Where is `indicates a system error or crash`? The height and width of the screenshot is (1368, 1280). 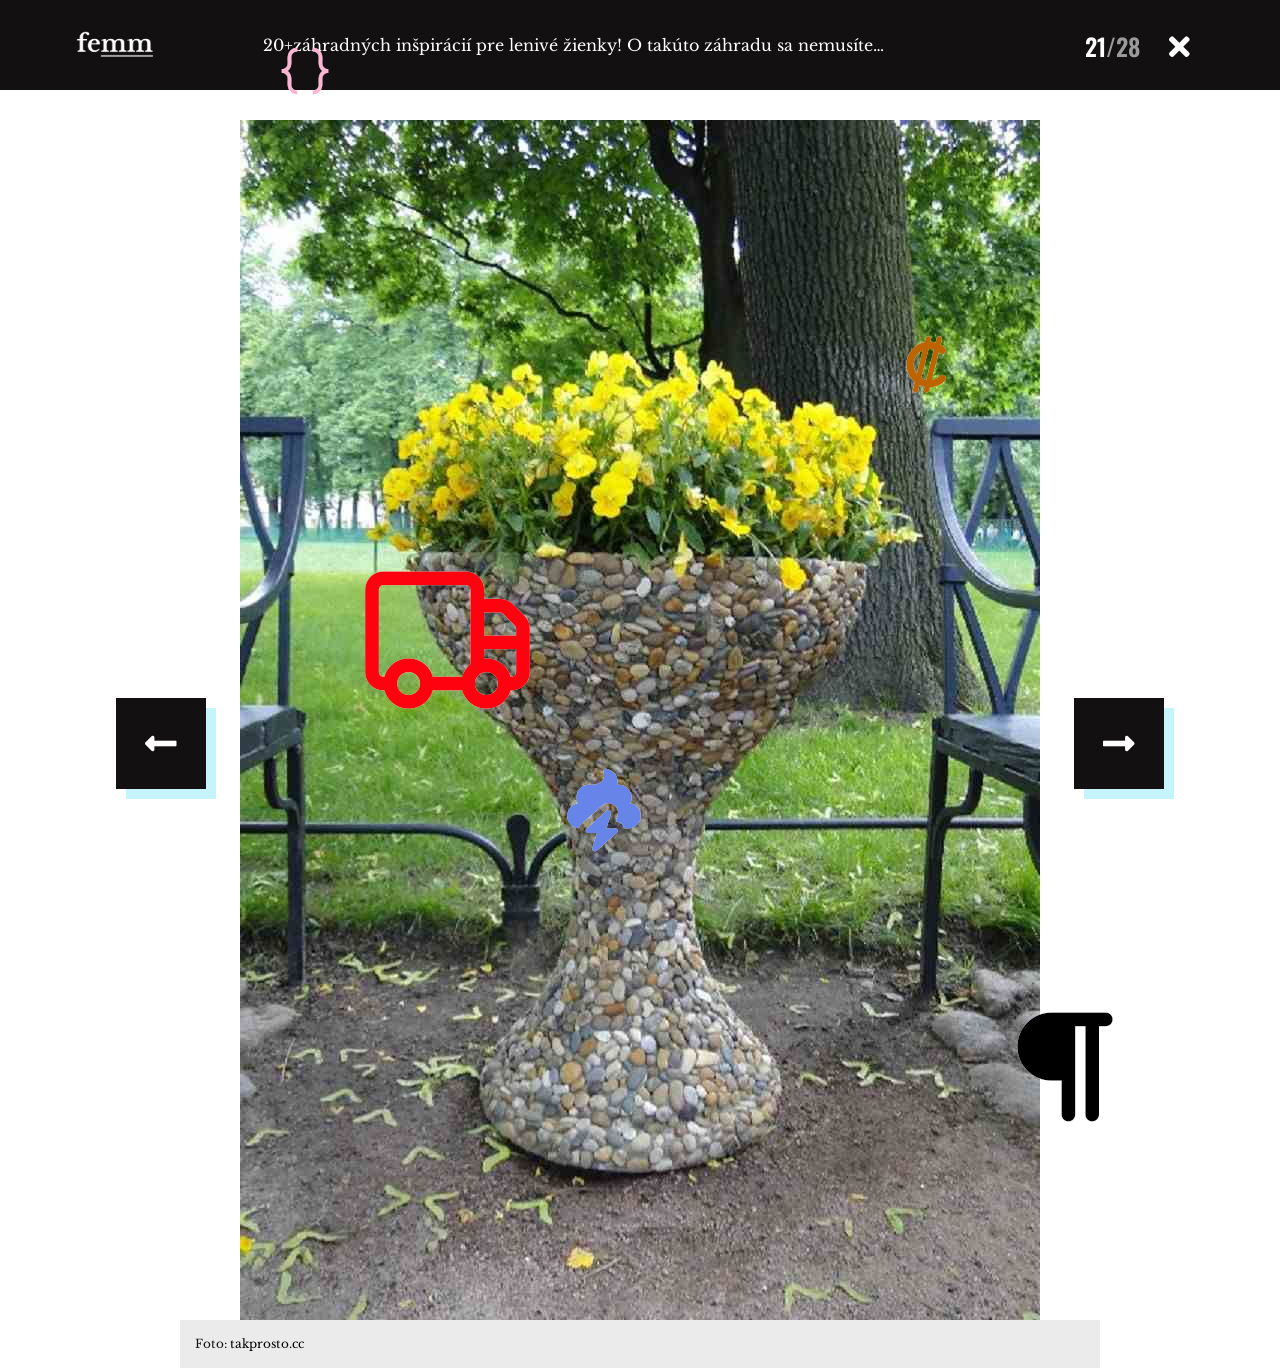 indicates a system error or crash is located at coordinates (604, 810).